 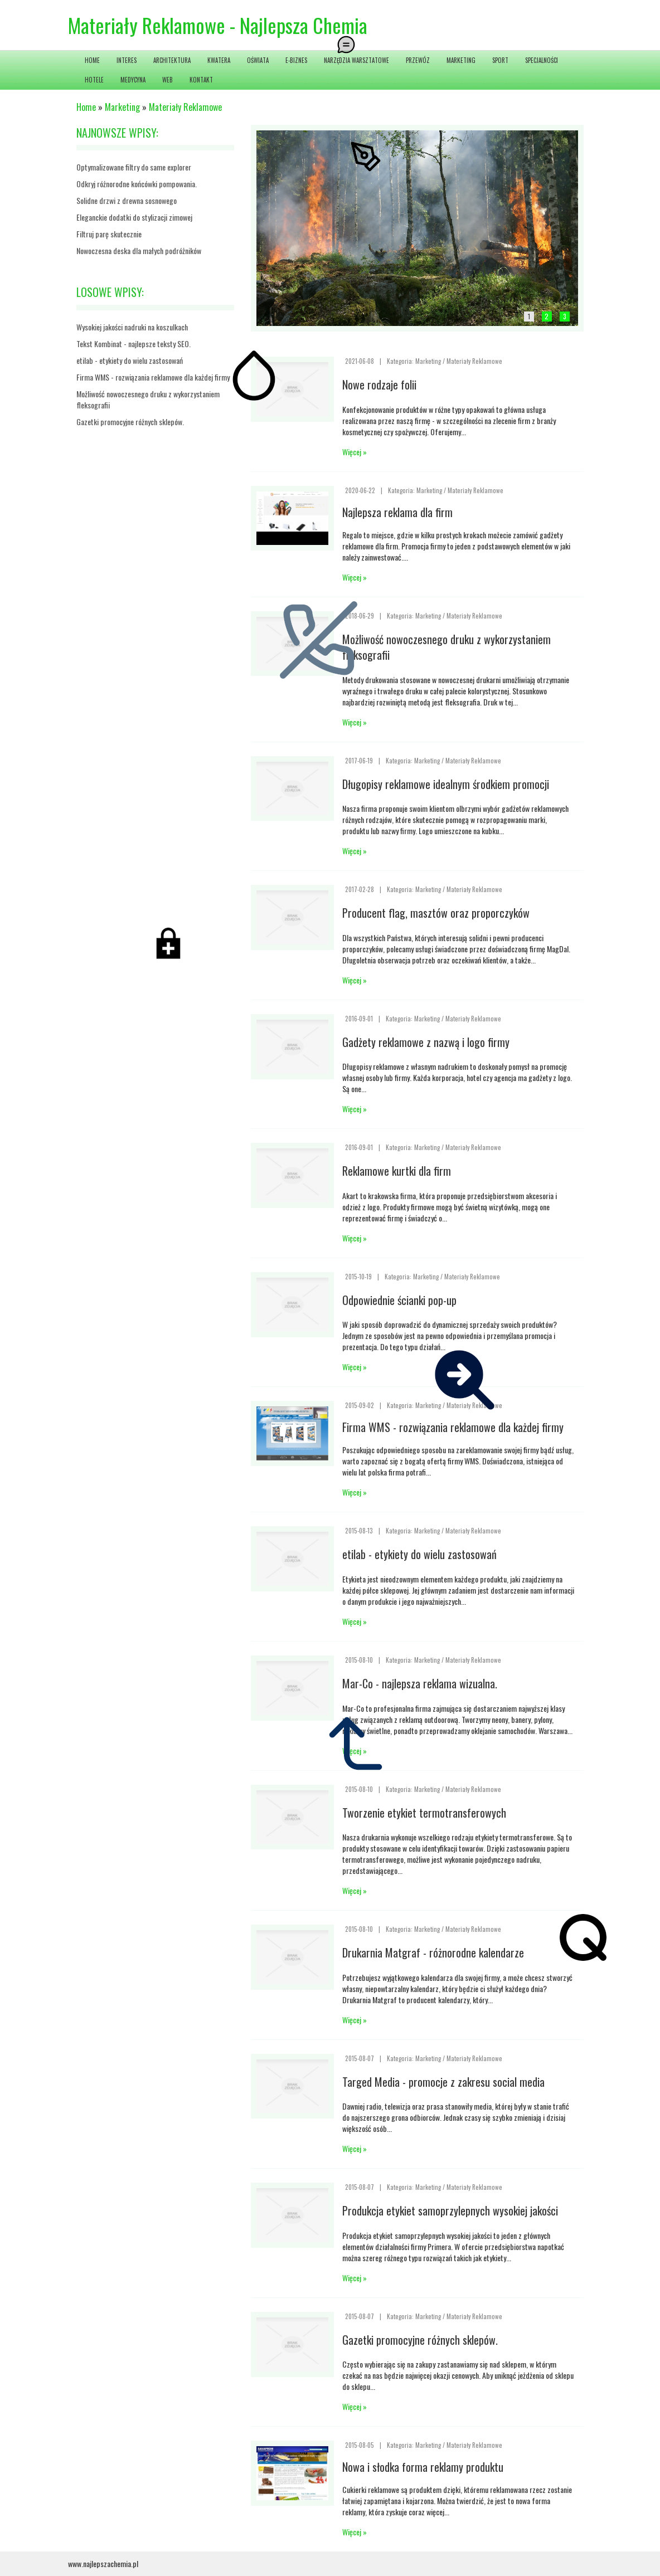 I want to click on adjust humidity or water settings, so click(x=254, y=374).